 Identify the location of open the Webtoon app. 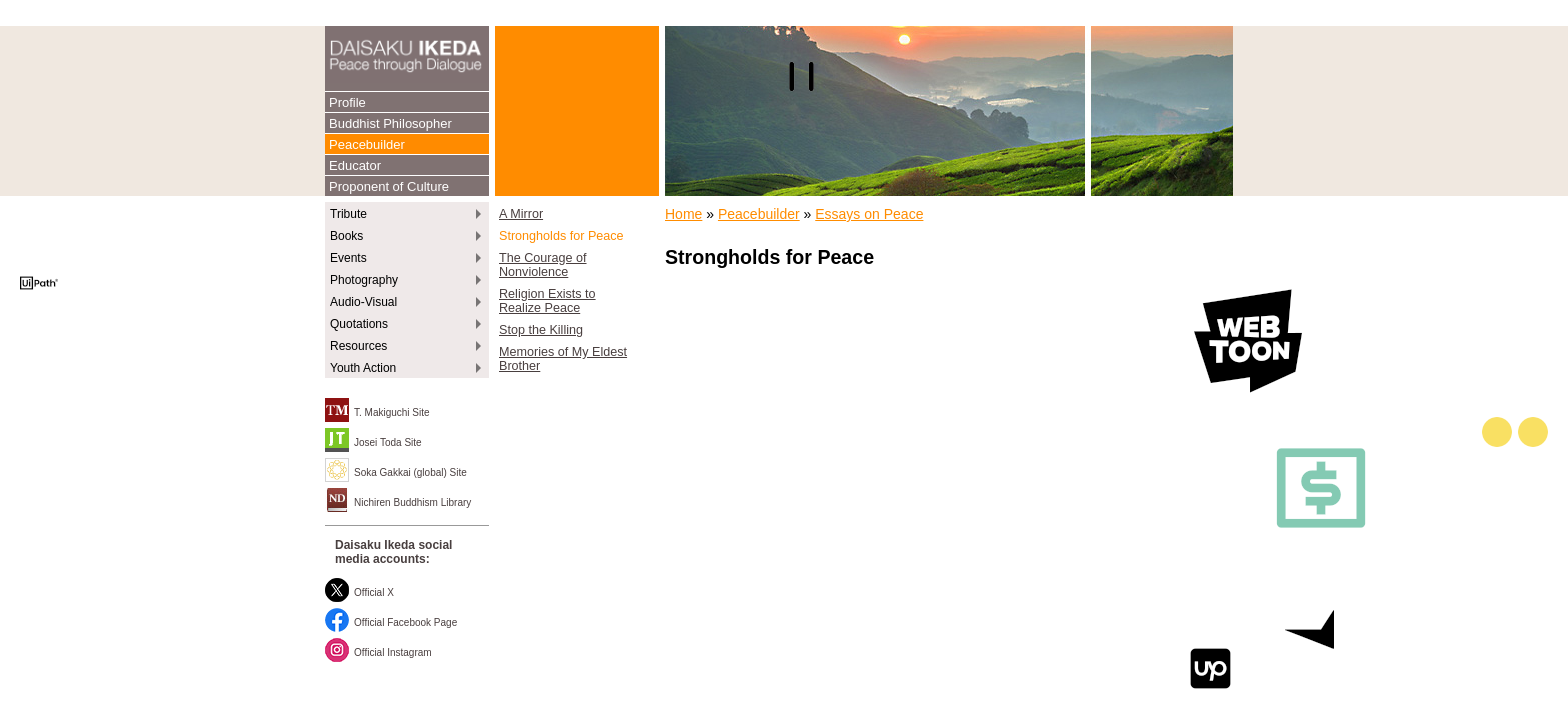
(1248, 341).